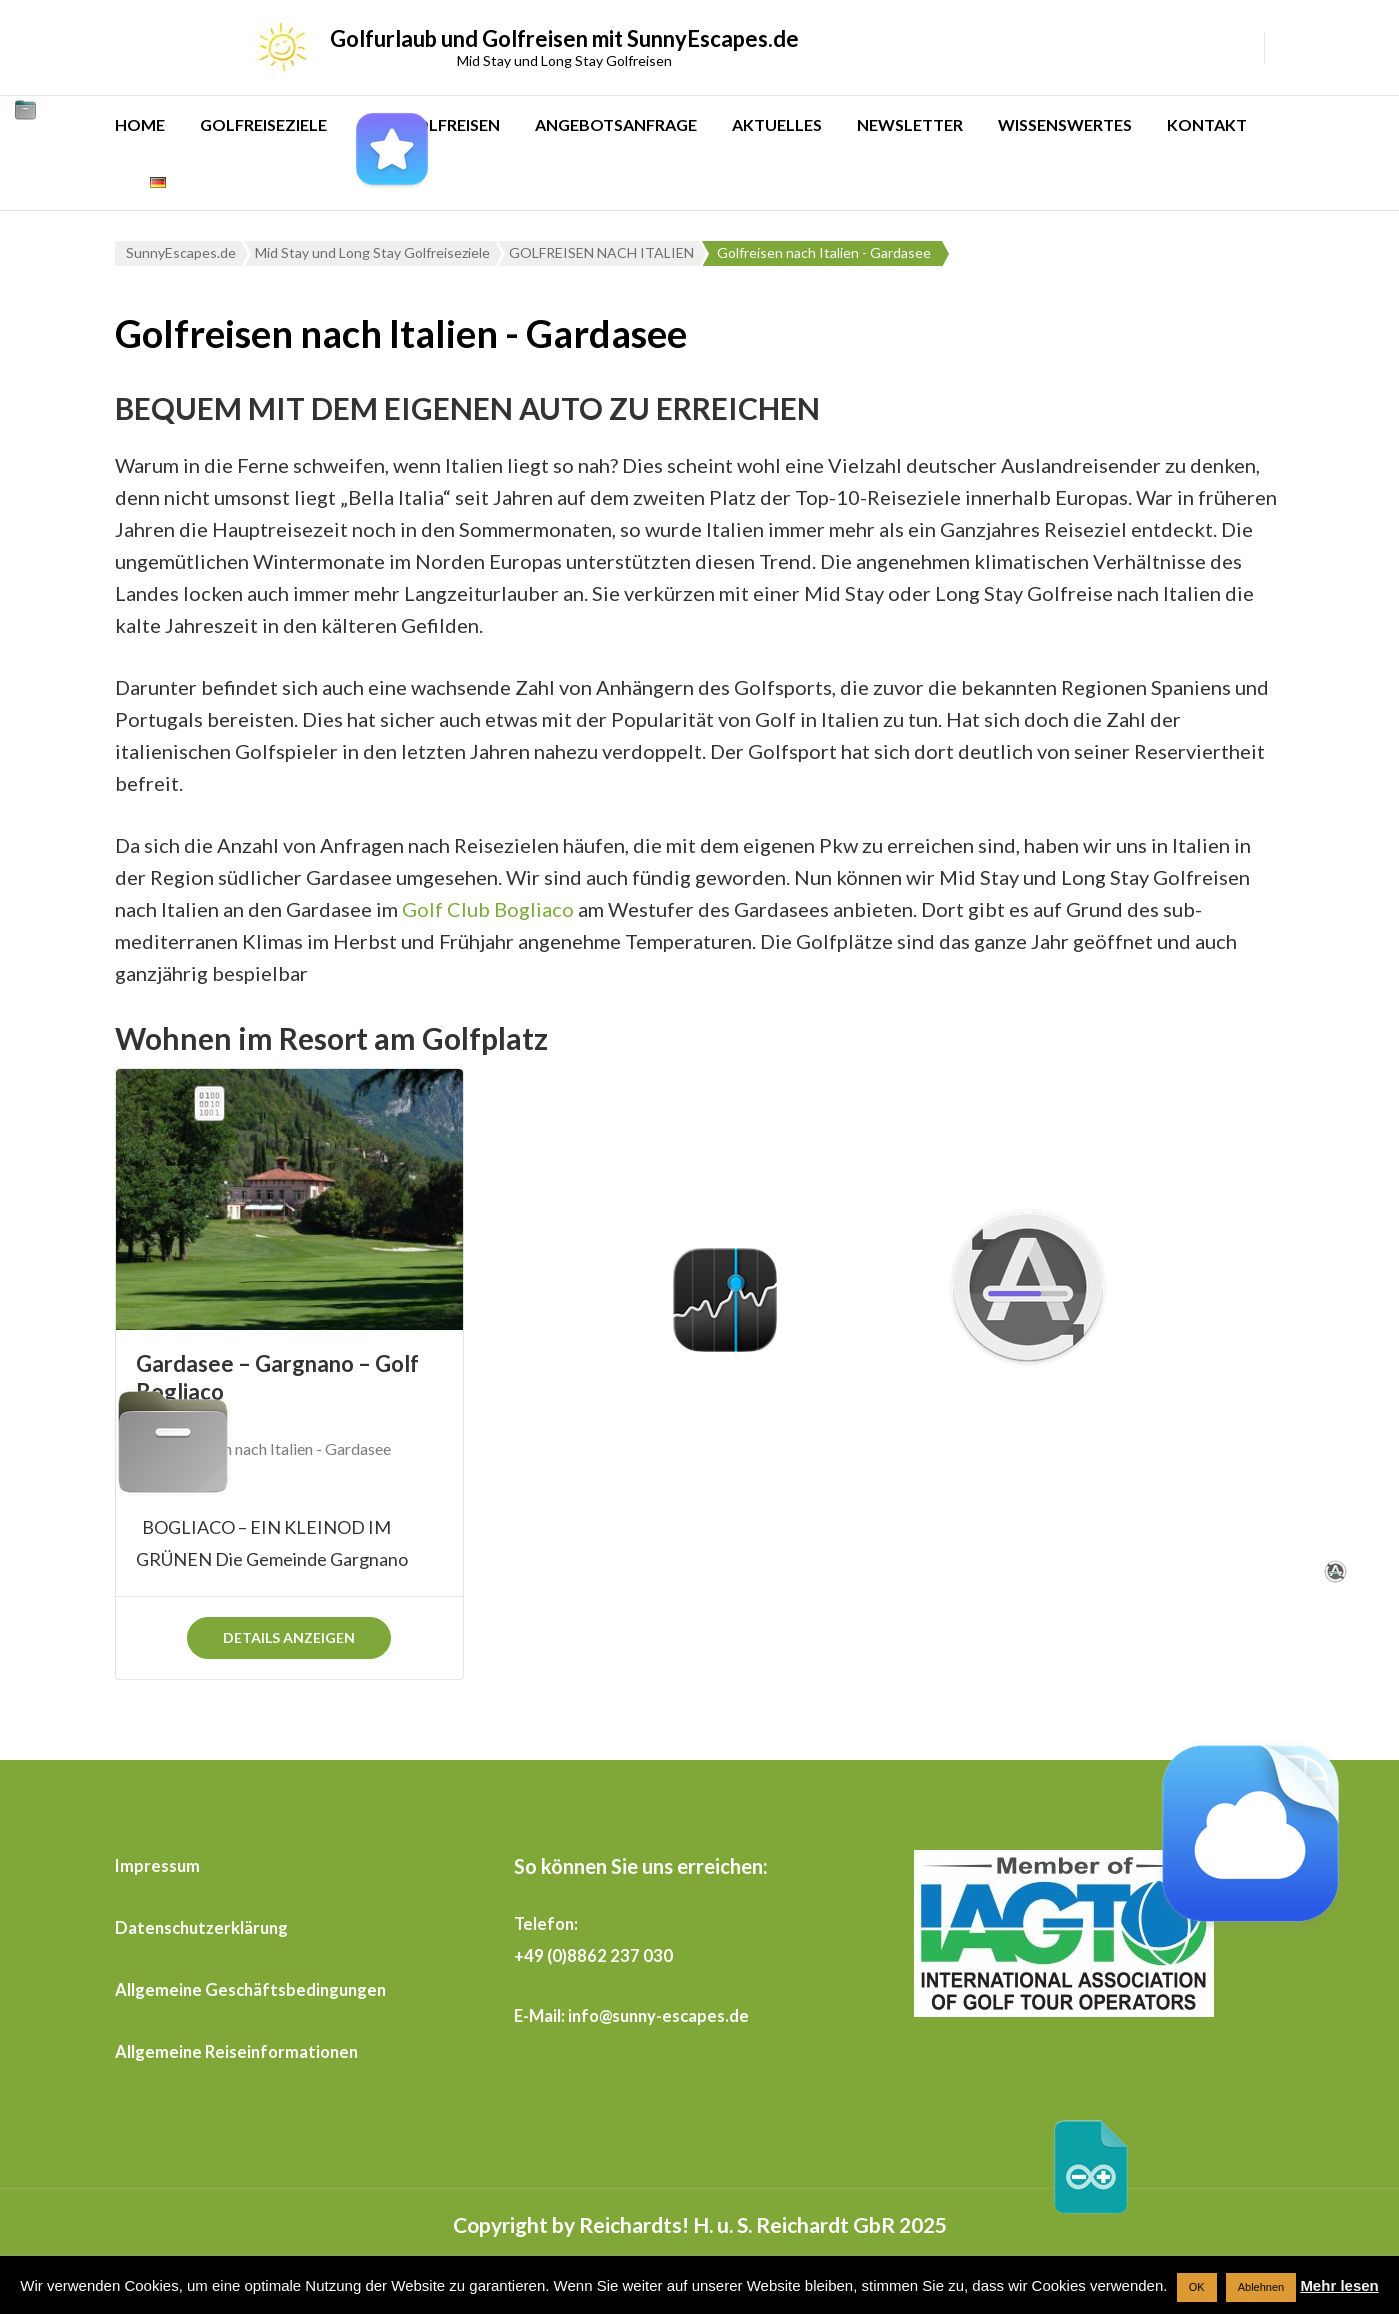 This screenshot has height=2314, width=1399. Describe the element at coordinates (725, 1300) in the screenshot. I see `open the stocks app` at that location.